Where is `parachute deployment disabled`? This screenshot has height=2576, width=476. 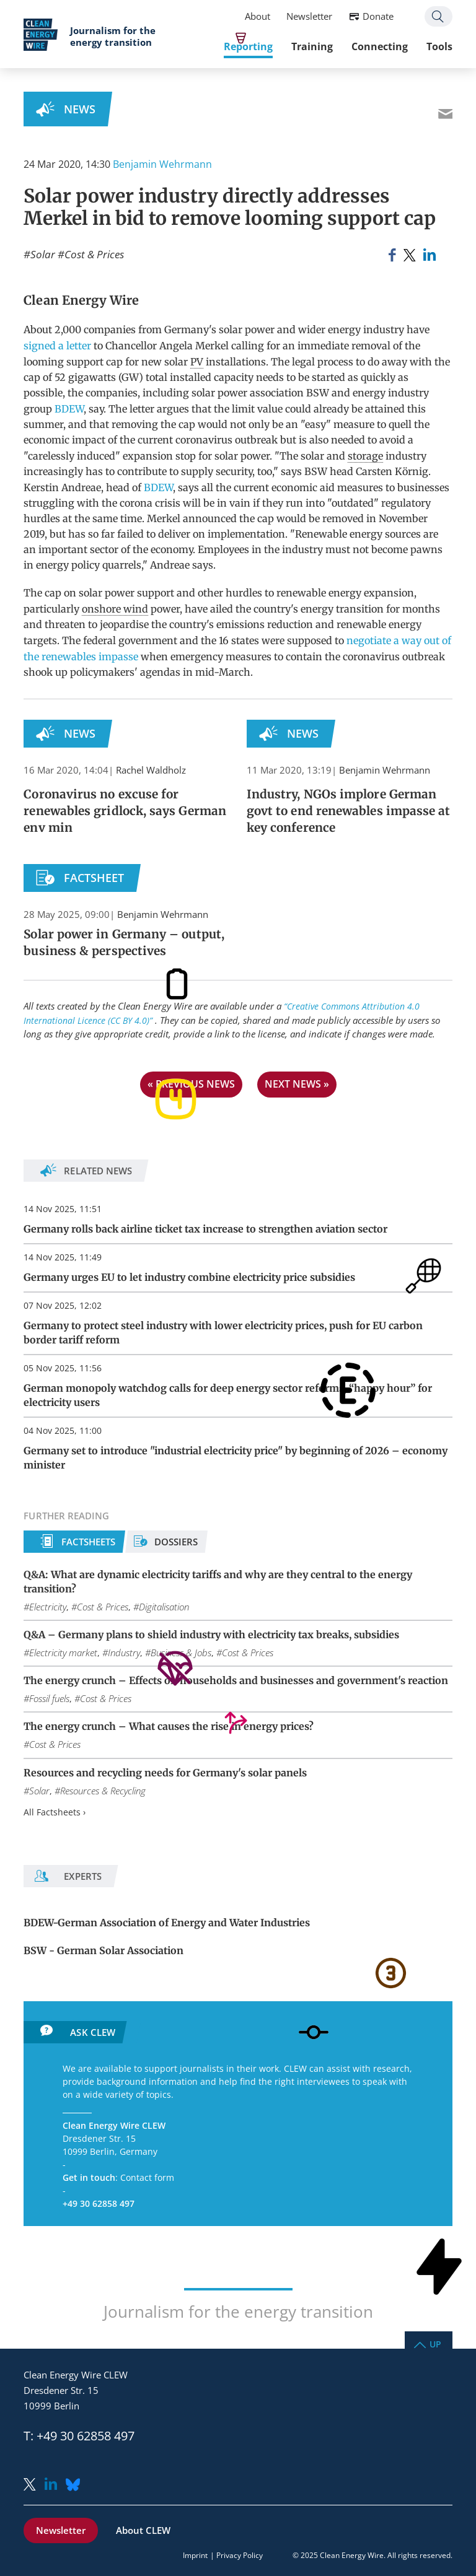
parachute deployment disabled is located at coordinates (175, 1668).